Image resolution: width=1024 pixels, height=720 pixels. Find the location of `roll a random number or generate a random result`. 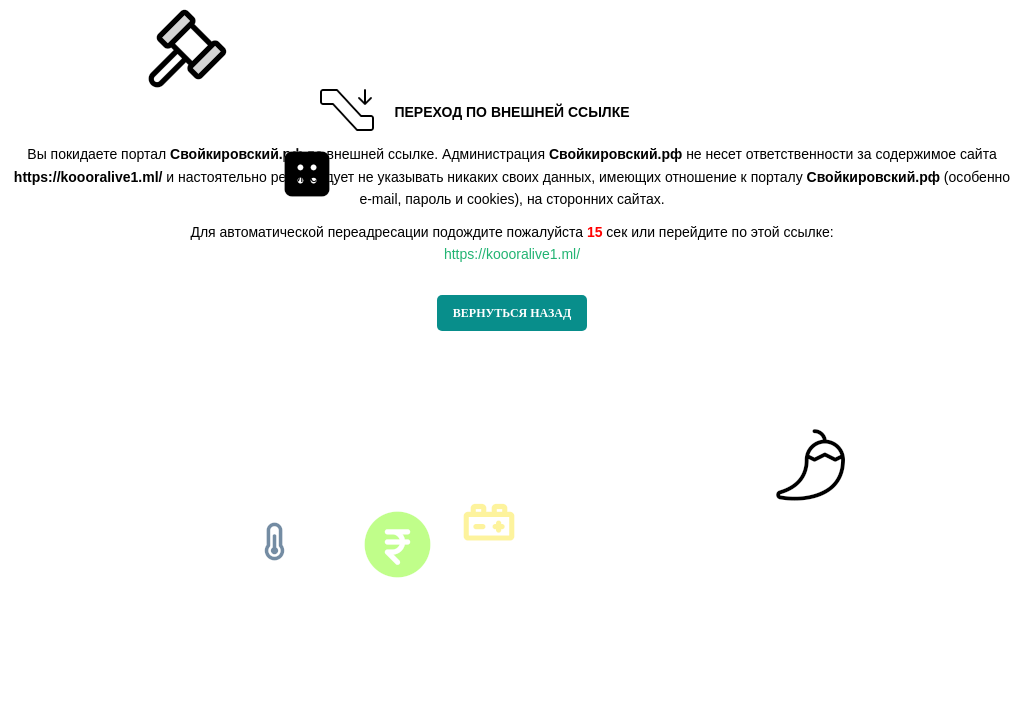

roll a random number or generate a random result is located at coordinates (307, 174).